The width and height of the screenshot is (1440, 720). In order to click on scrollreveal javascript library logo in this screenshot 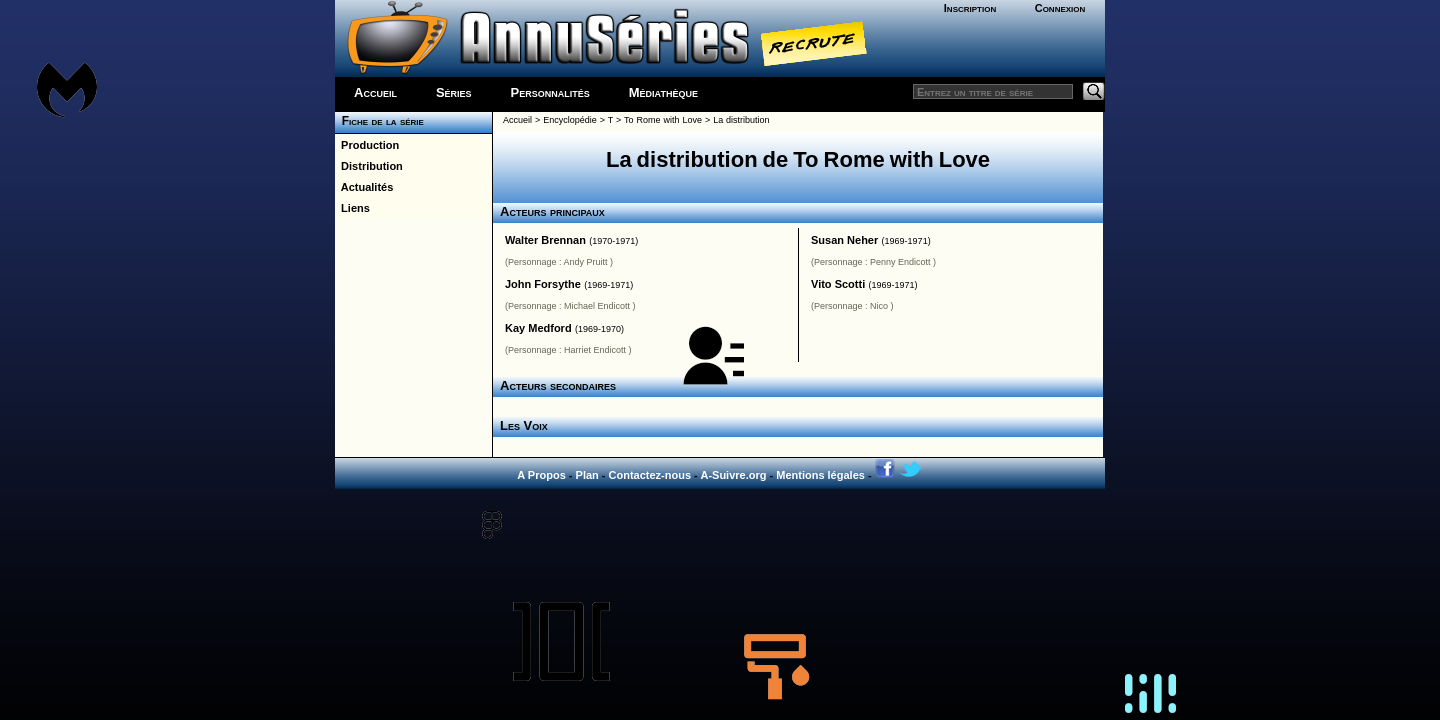, I will do `click(1150, 693)`.